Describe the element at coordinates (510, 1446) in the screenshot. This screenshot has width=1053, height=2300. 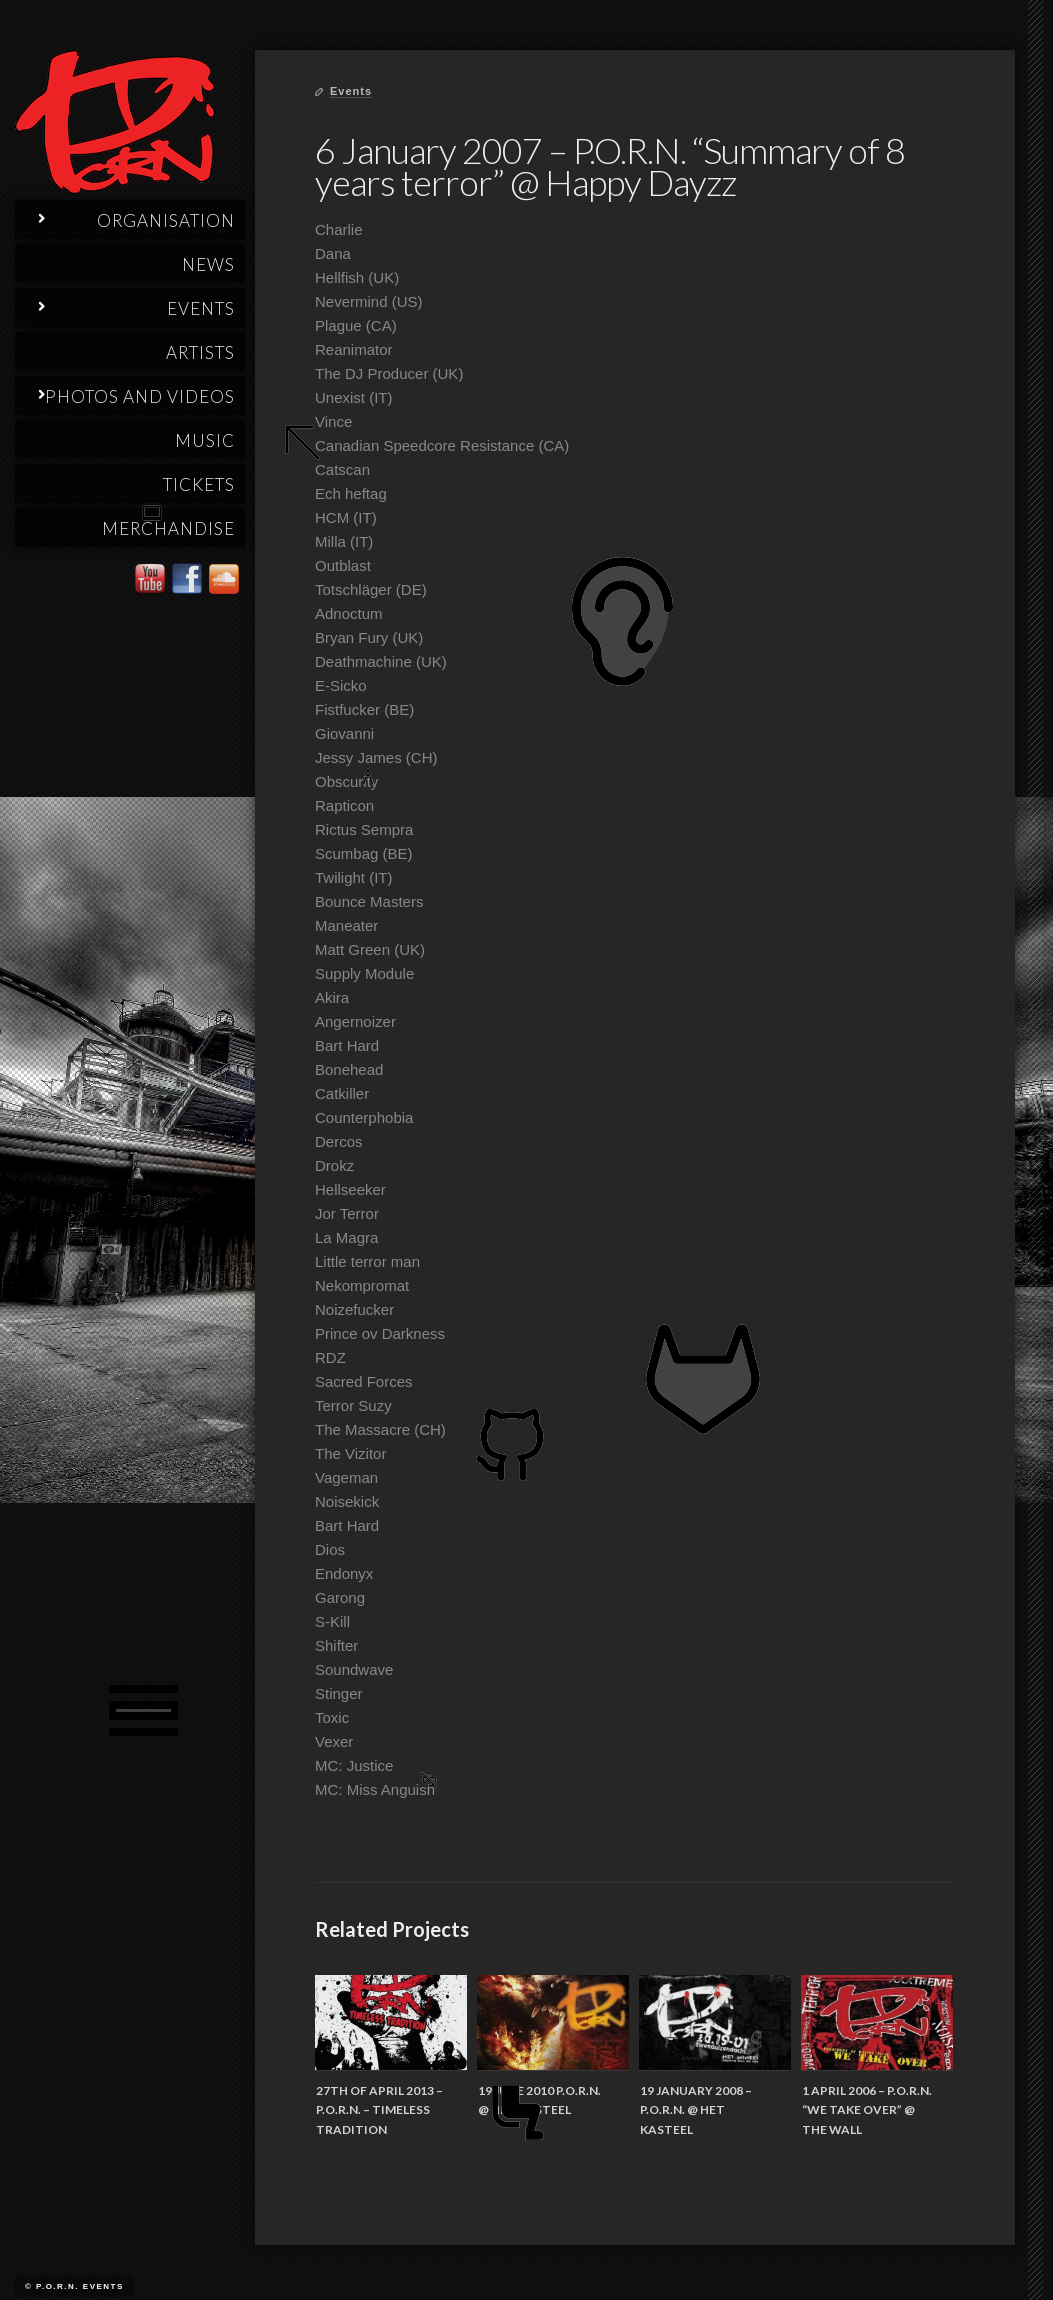
I see `view project on GitHub` at that location.